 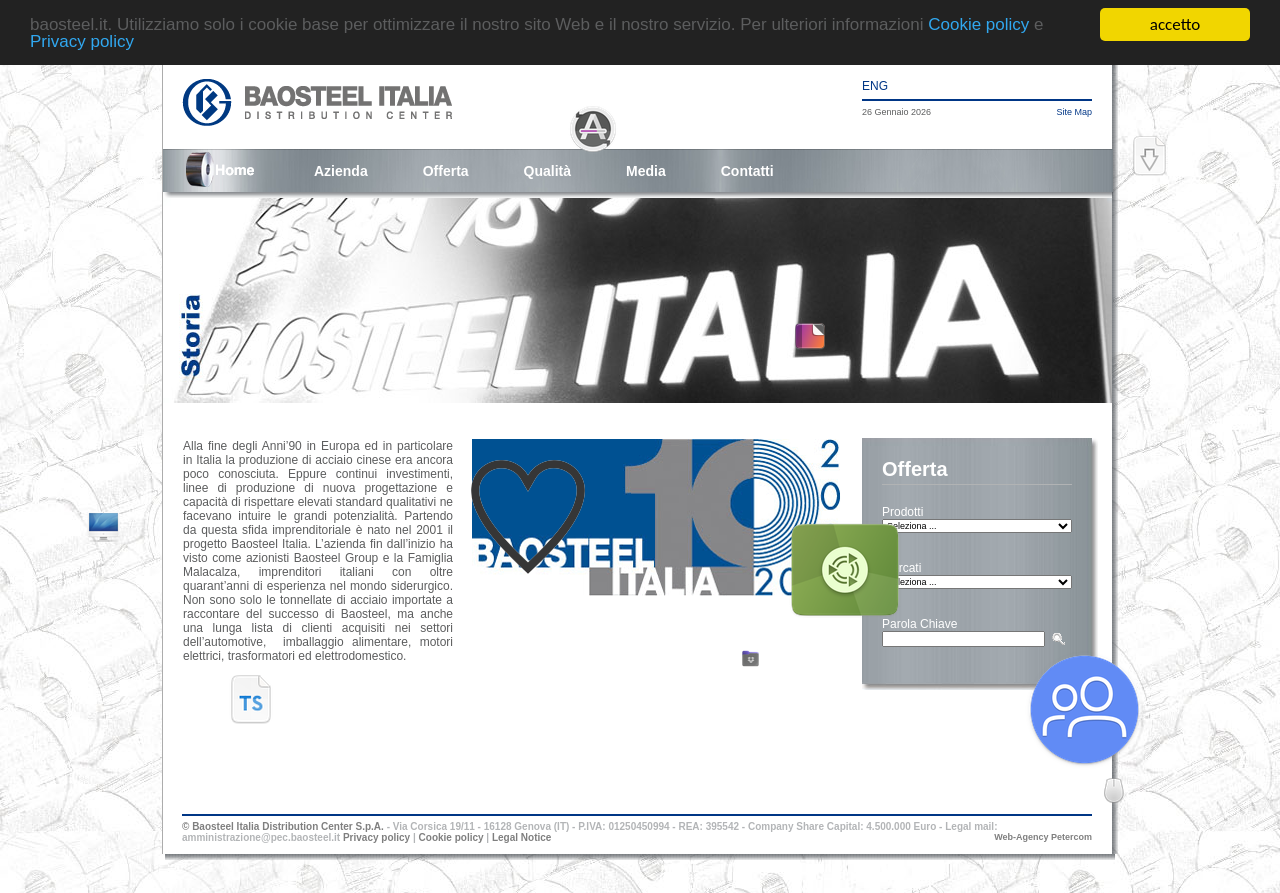 What do you see at coordinates (1149, 155) in the screenshot?
I see `install a file or software package` at bounding box center [1149, 155].